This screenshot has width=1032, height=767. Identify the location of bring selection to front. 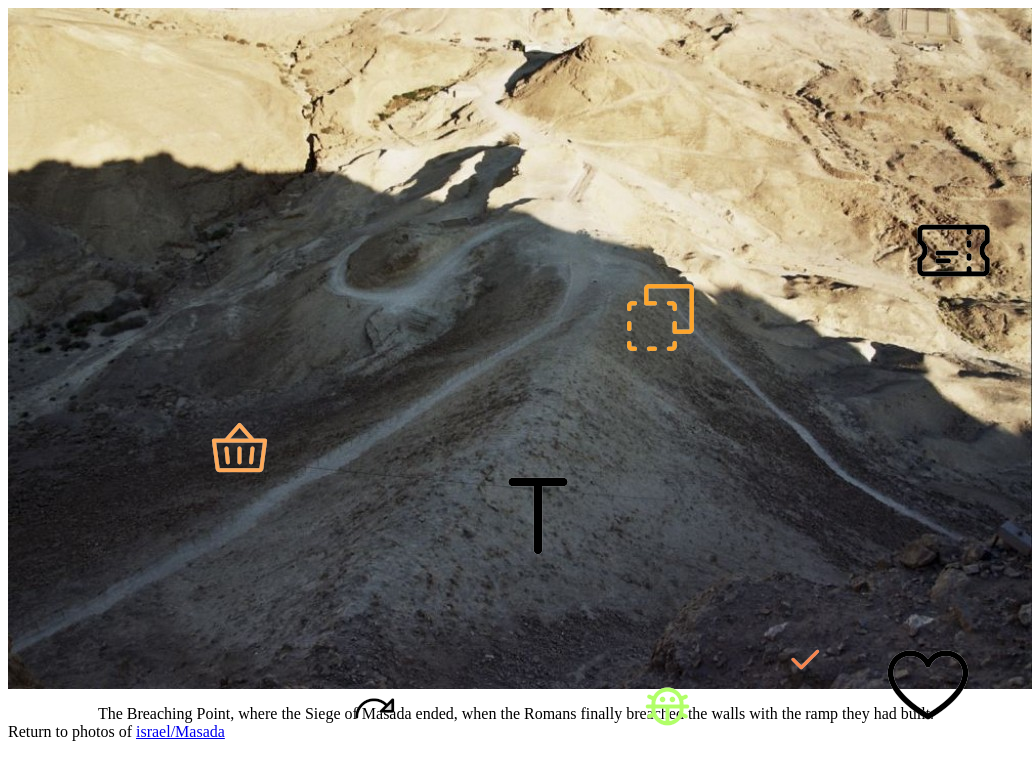
(660, 317).